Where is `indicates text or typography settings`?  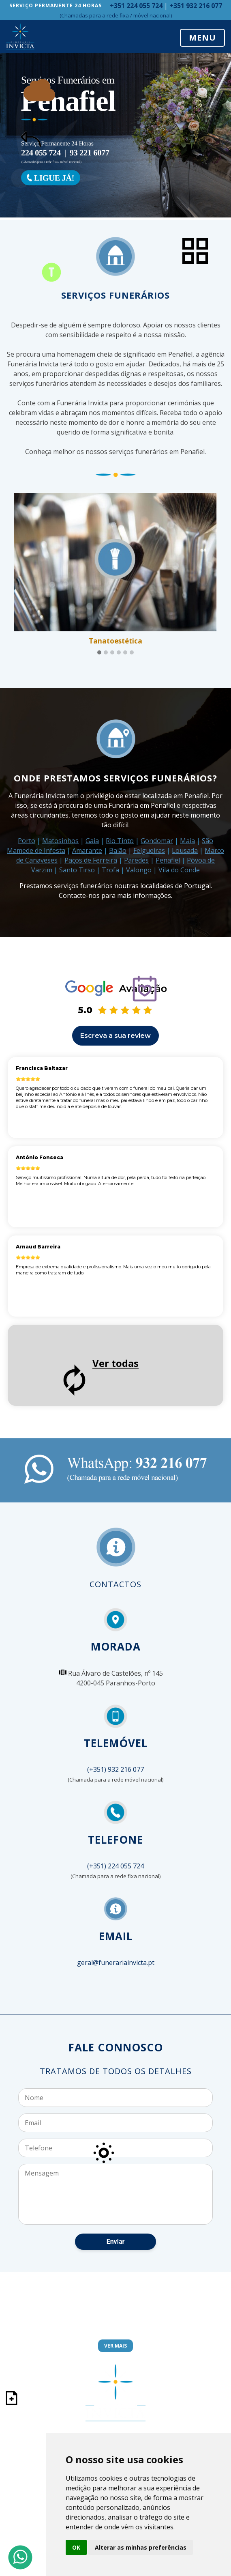
indicates text or typography settings is located at coordinates (51, 272).